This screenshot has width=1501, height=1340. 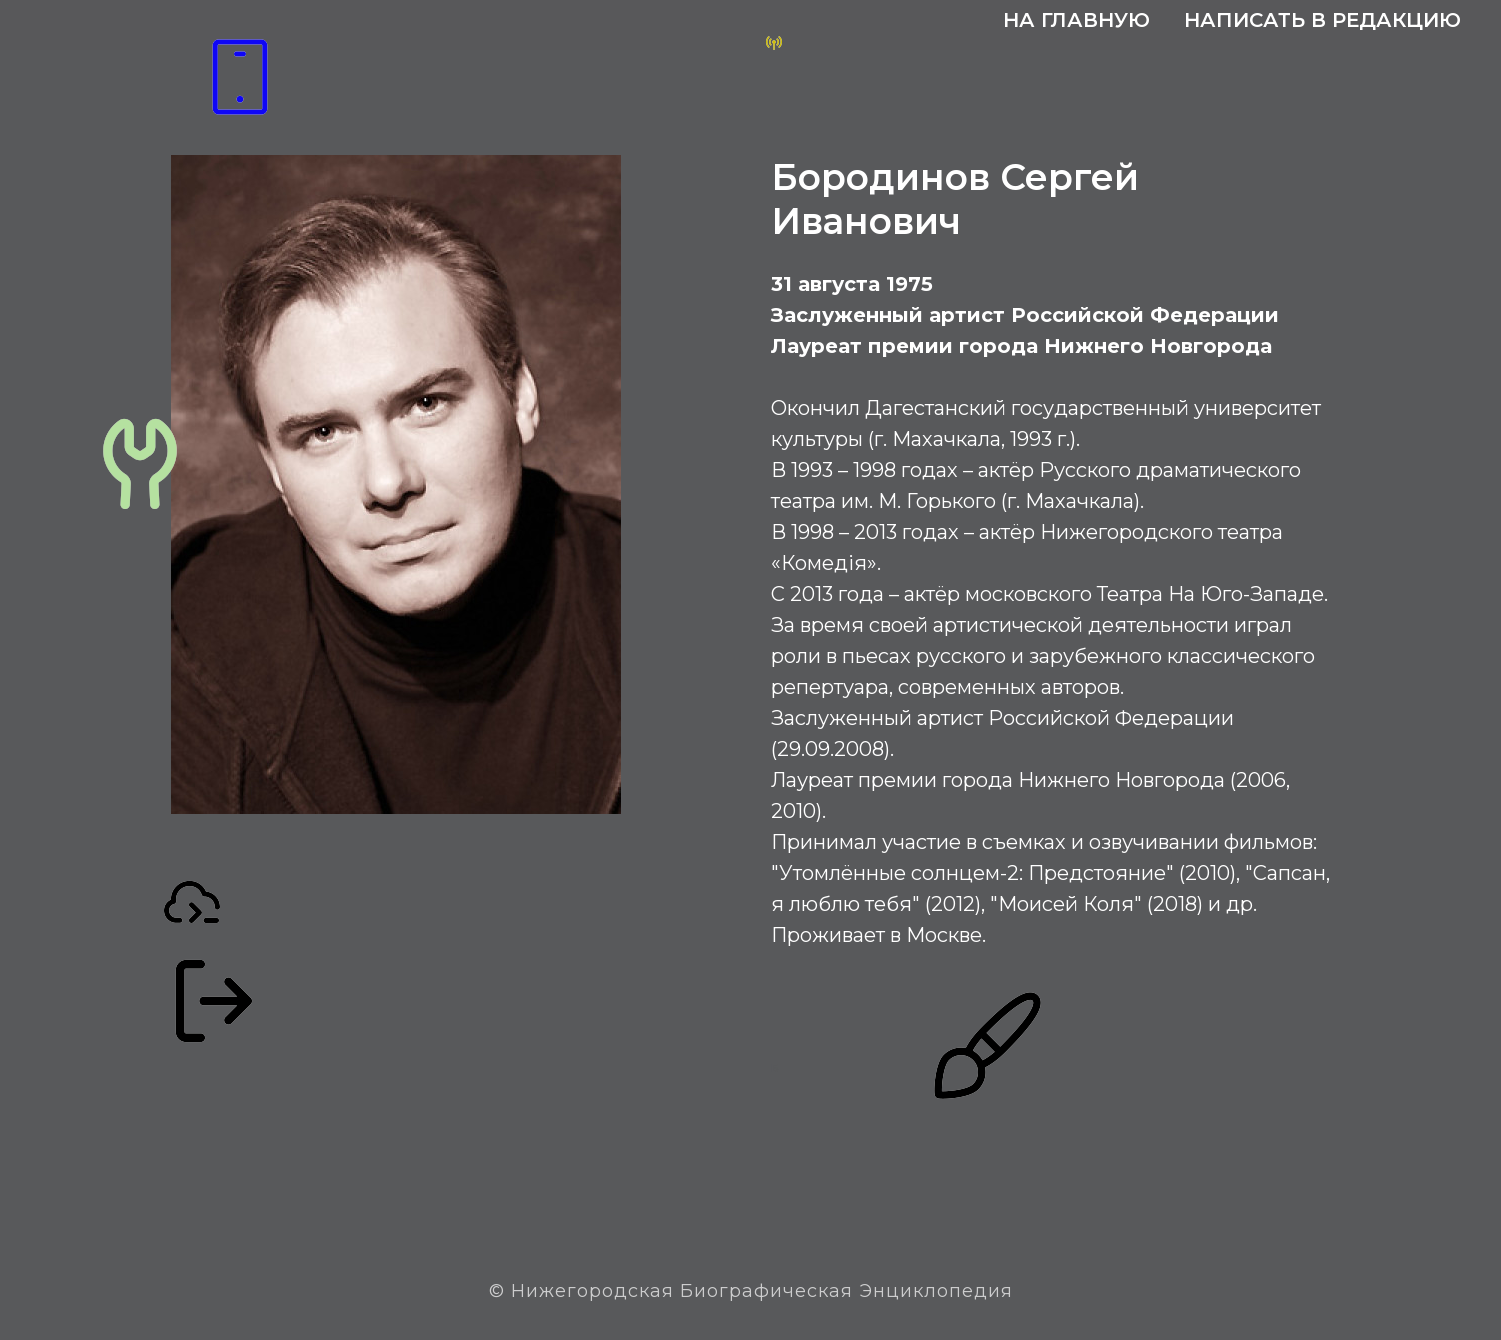 I want to click on customize appearance or theme settings, so click(x=987, y=1045).